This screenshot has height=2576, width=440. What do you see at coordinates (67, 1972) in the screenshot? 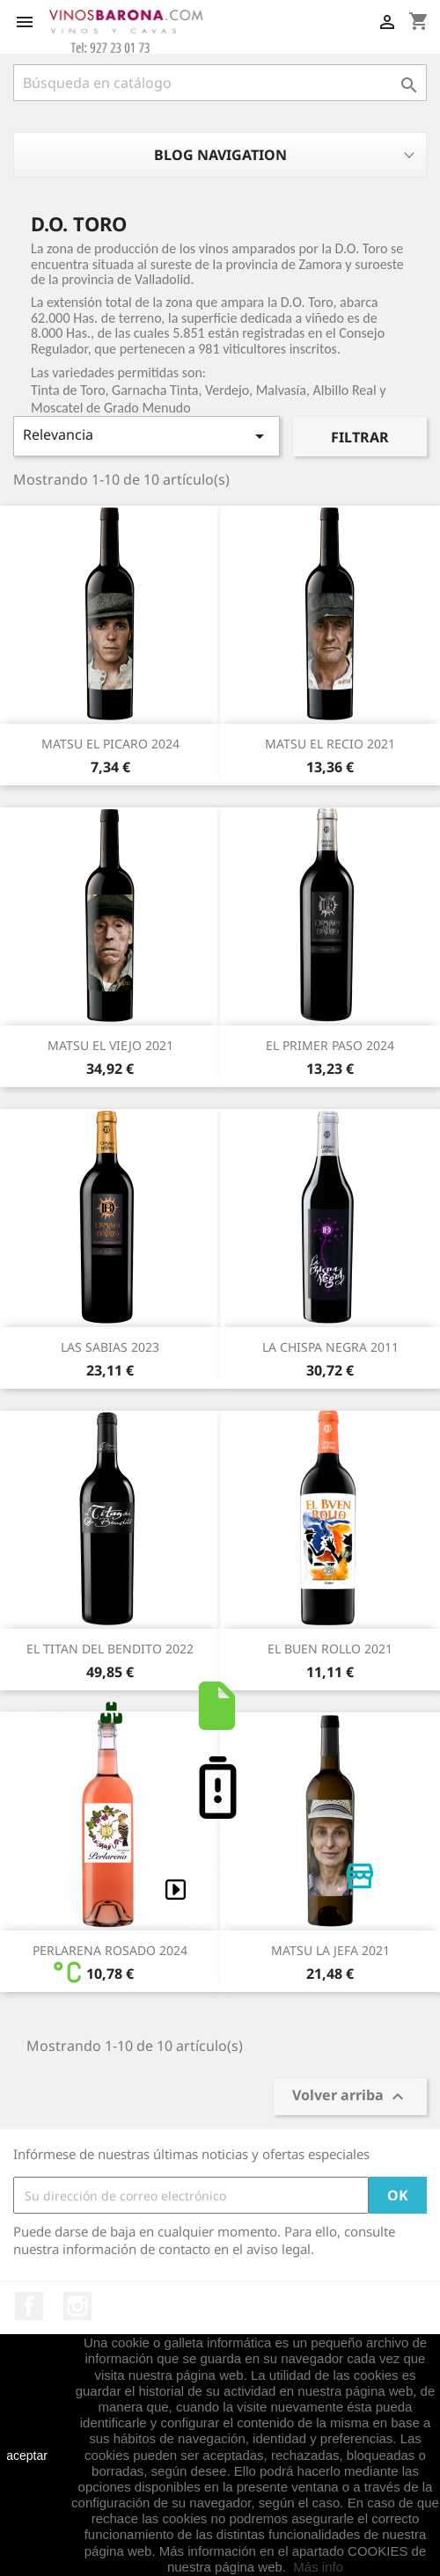
I see `display temperature in celsius` at bounding box center [67, 1972].